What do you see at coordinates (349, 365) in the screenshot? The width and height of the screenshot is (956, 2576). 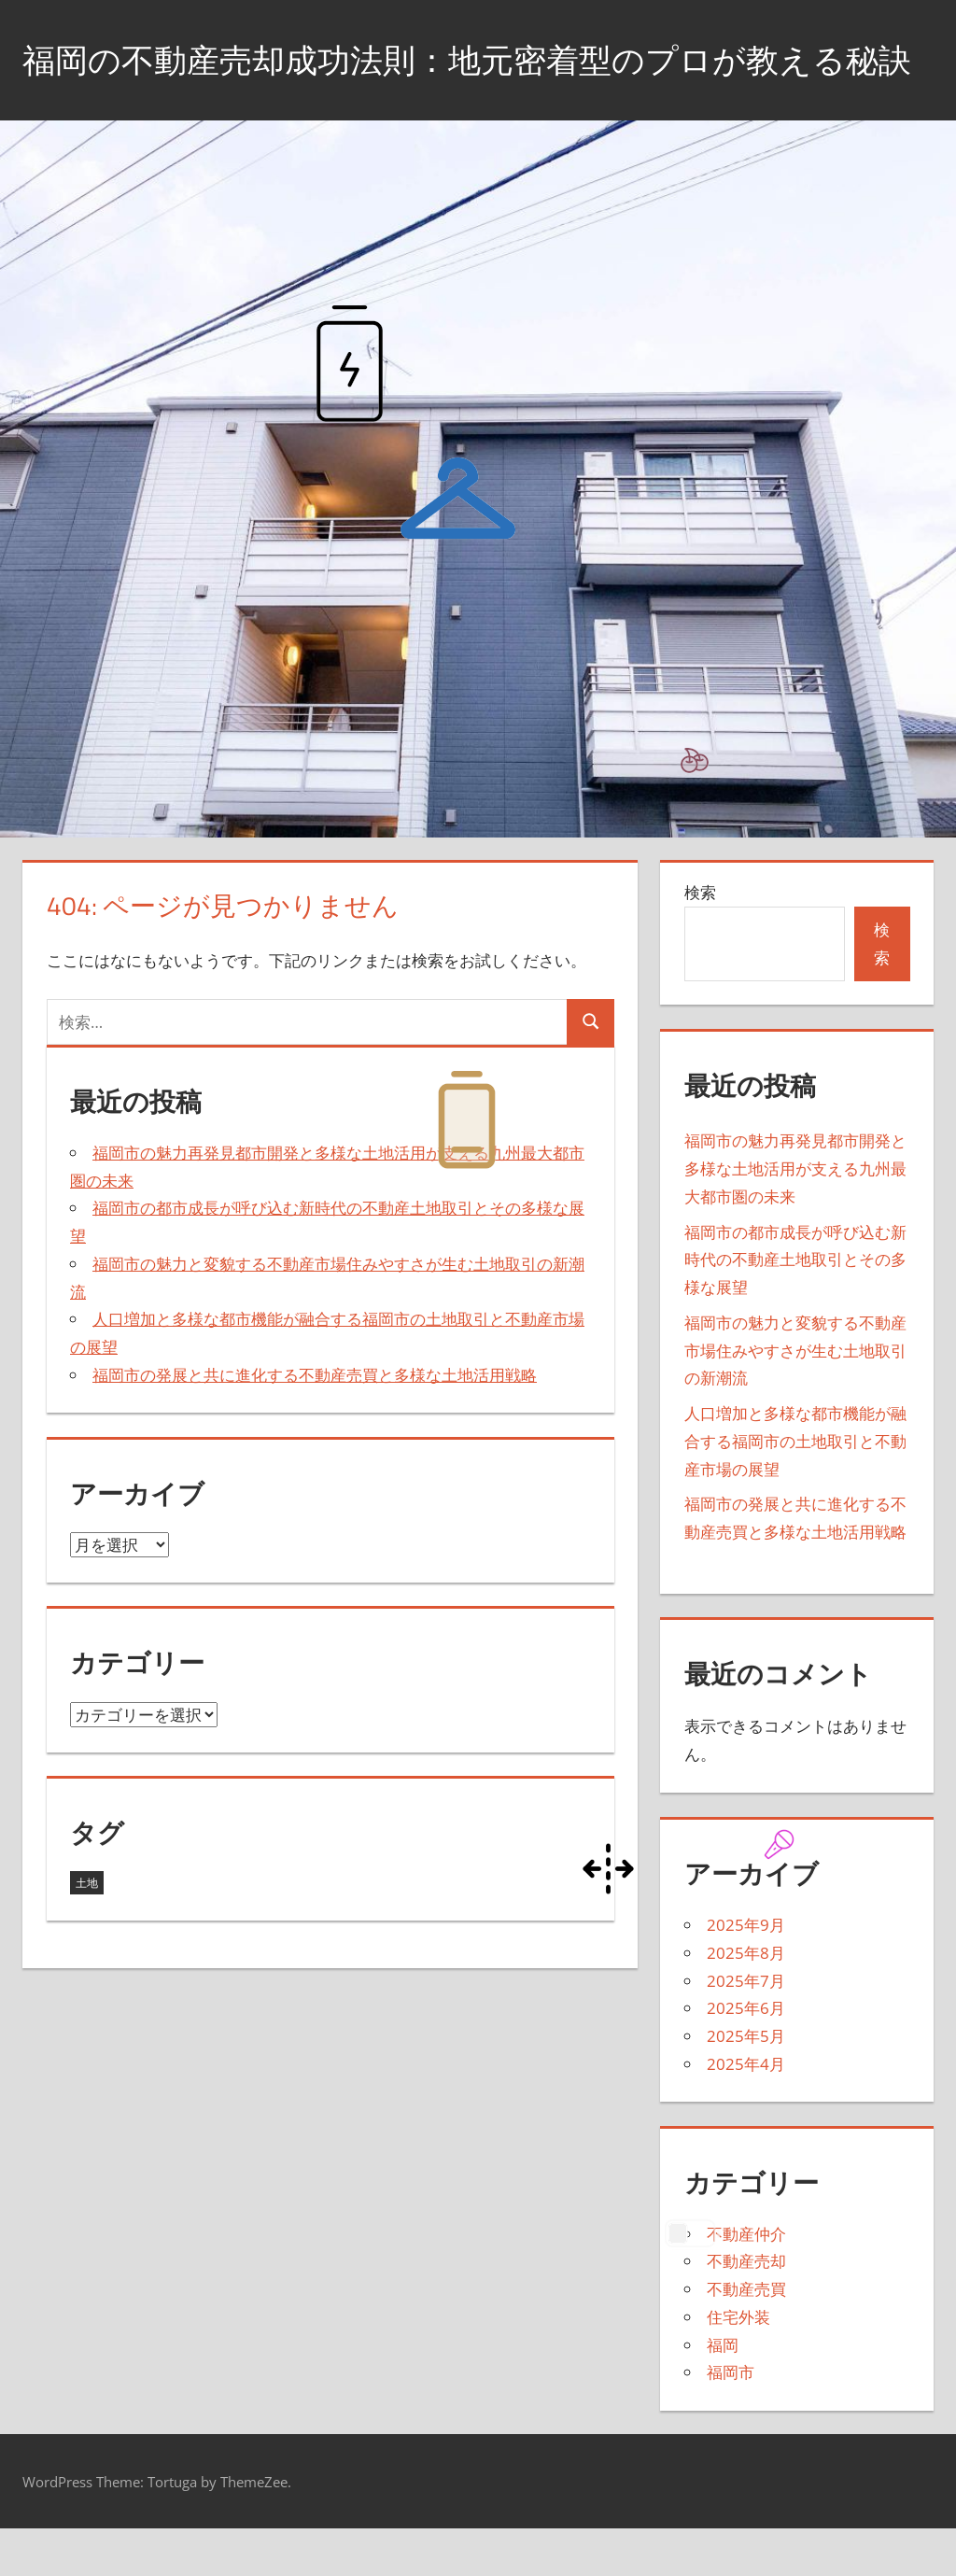 I see `indicates device is currently charging` at bounding box center [349, 365].